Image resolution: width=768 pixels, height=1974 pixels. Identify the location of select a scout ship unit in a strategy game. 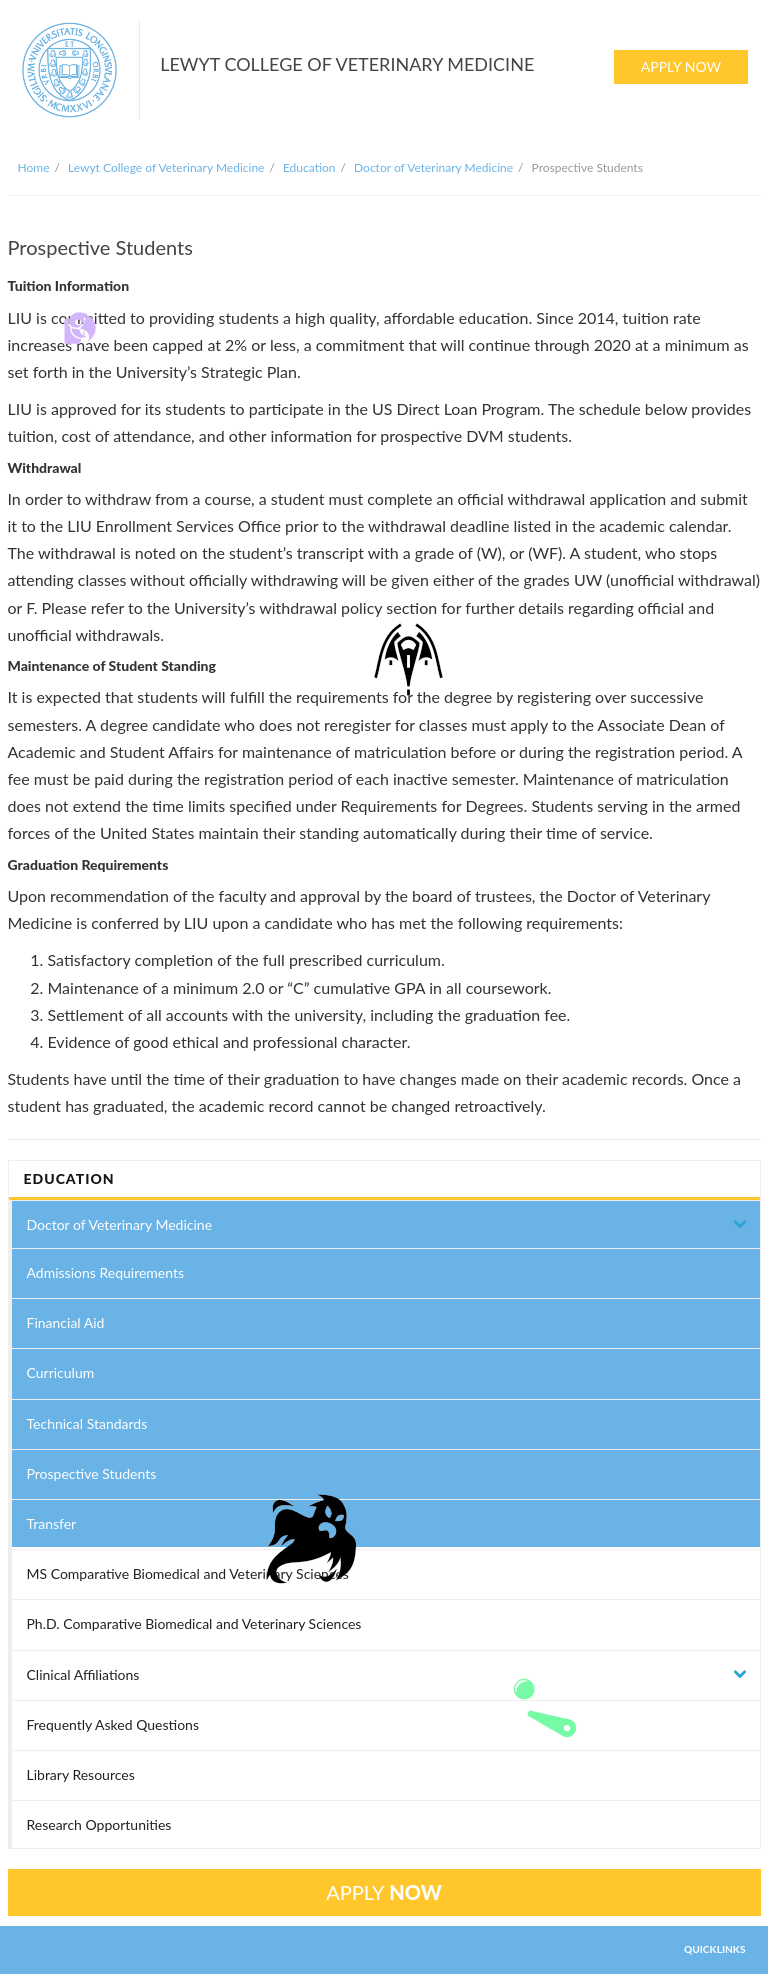
(408, 659).